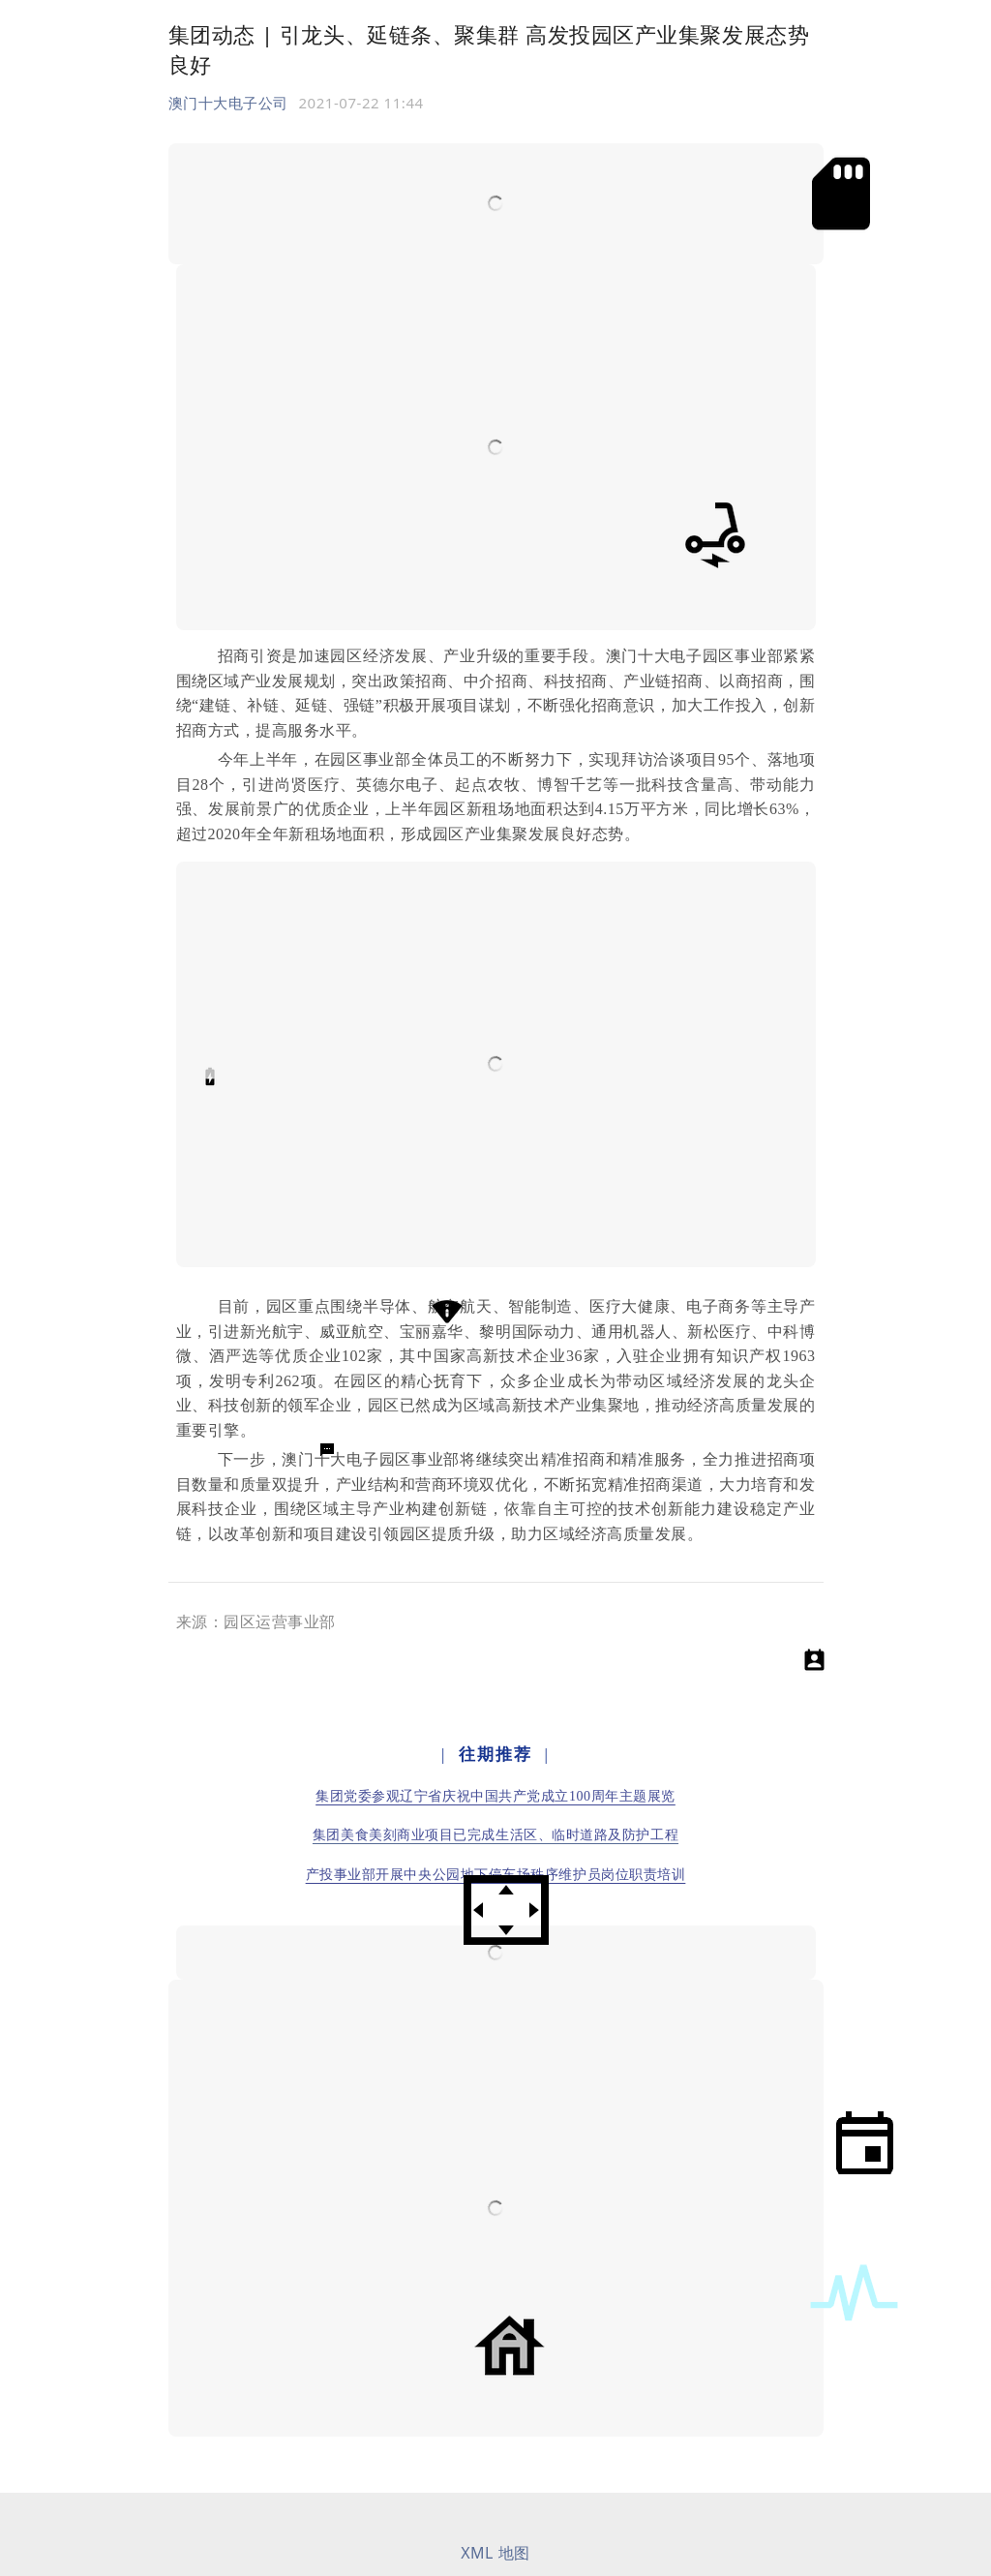 This screenshot has width=991, height=2576. What do you see at coordinates (506, 1910) in the screenshot?
I see `adjust display overscan or screen boundaries` at bounding box center [506, 1910].